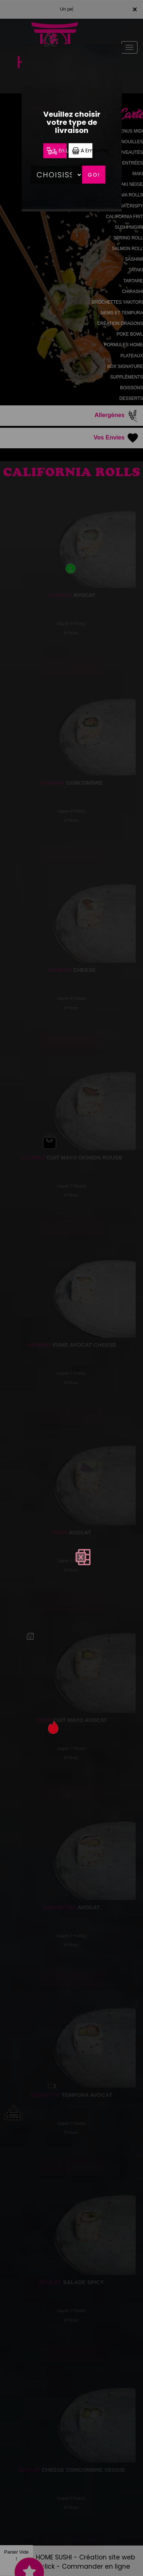 This screenshot has width=143, height=2576. What do you see at coordinates (53, 1728) in the screenshot?
I see `indicates trending or hot content` at bounding box center [53, 1728].